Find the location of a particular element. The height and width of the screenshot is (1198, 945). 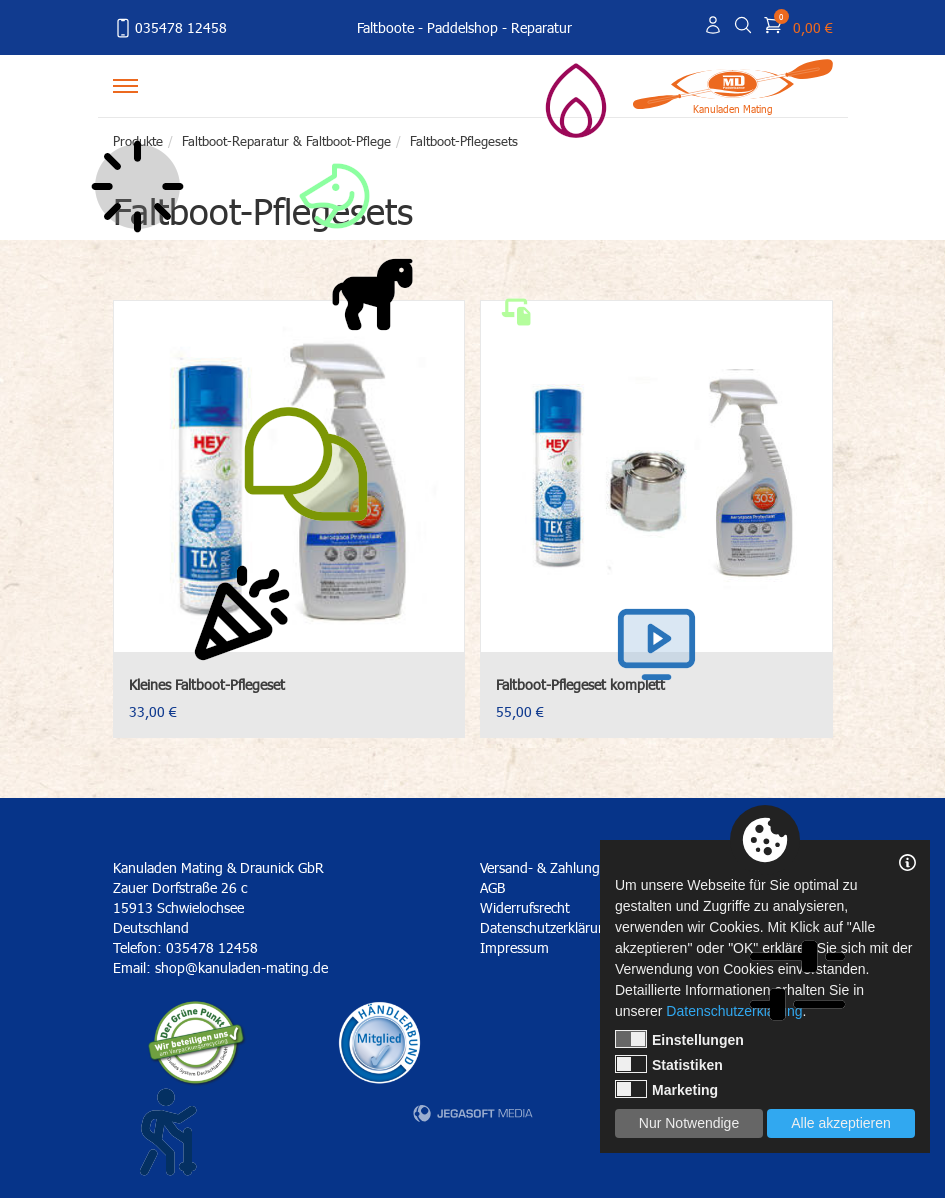

indicates a celebration or achievement is located at coordinates (237, 618).